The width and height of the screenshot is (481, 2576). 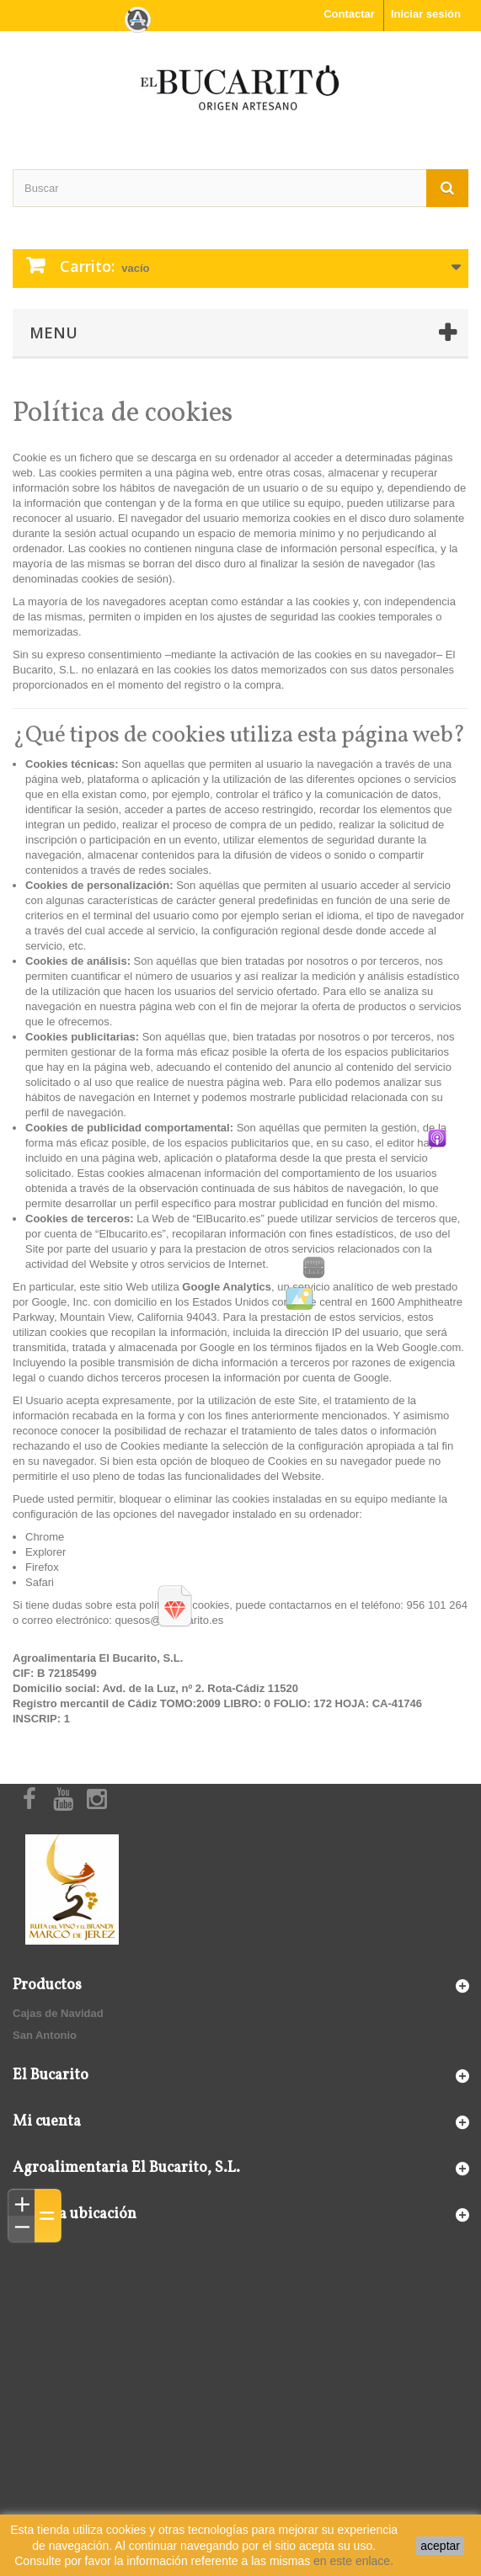 What do you see at coordinates (35, 2216) in the screenshot?
I see `open the calculator app` at bounding box center [35, 2216].